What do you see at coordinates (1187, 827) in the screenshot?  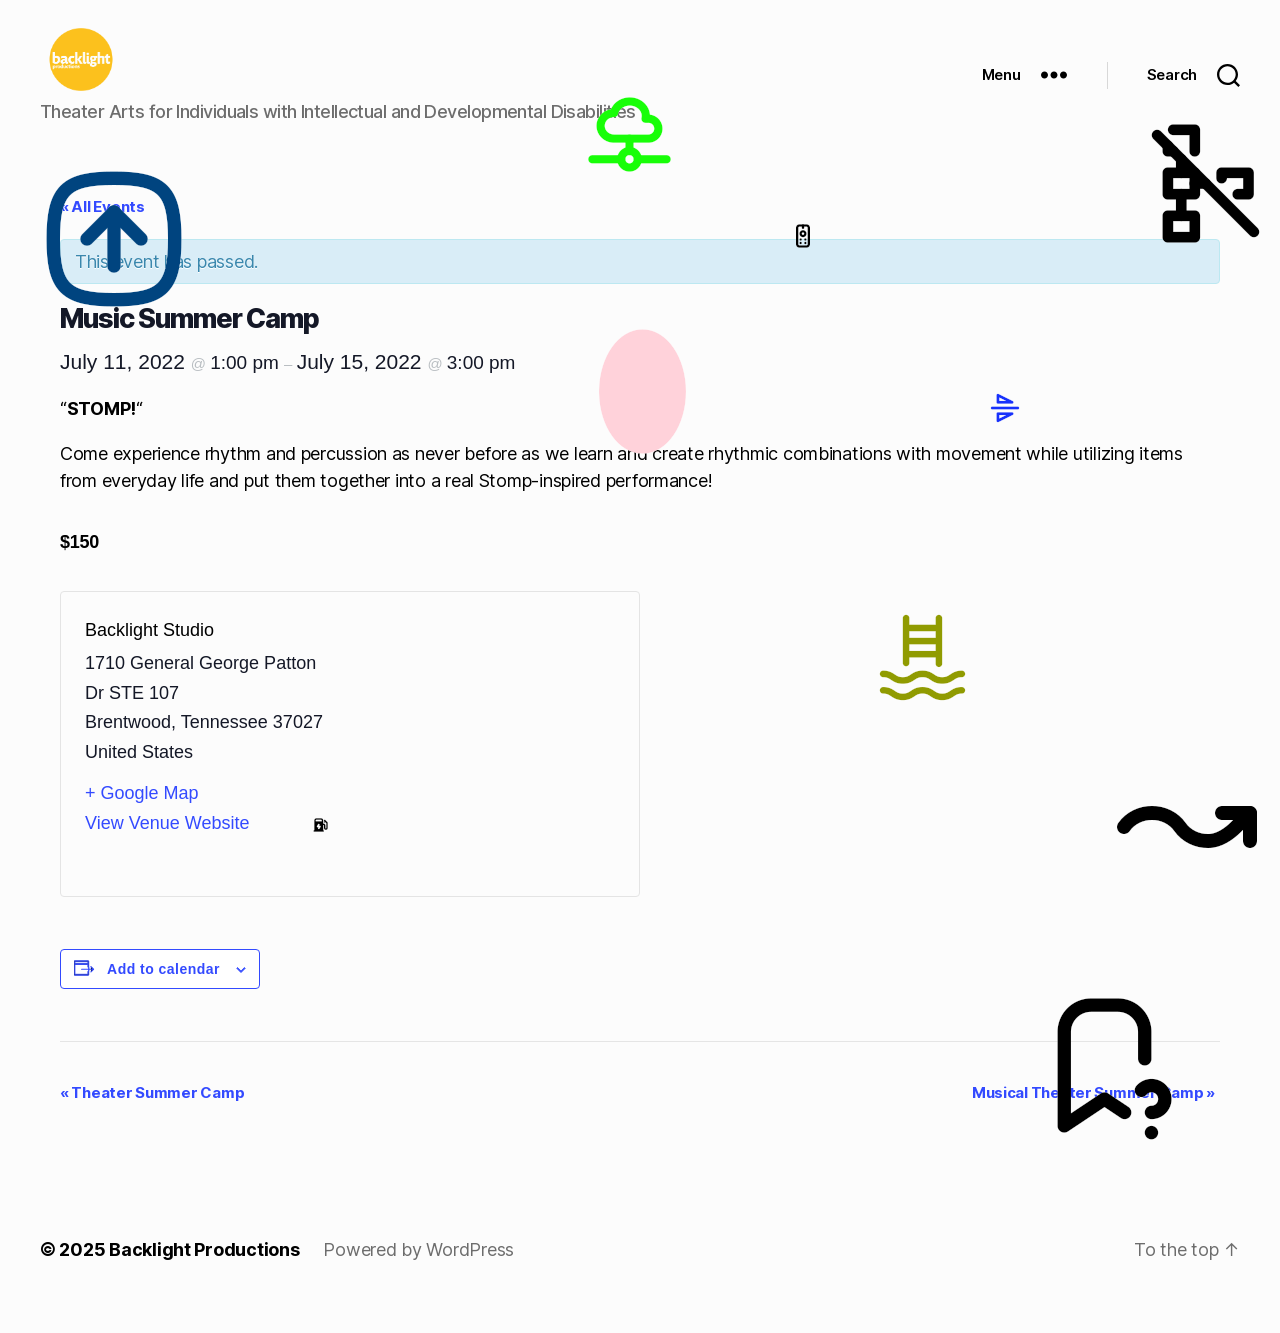 I see `indicates an upward trend or growth` at bounding box center [1187, 827].